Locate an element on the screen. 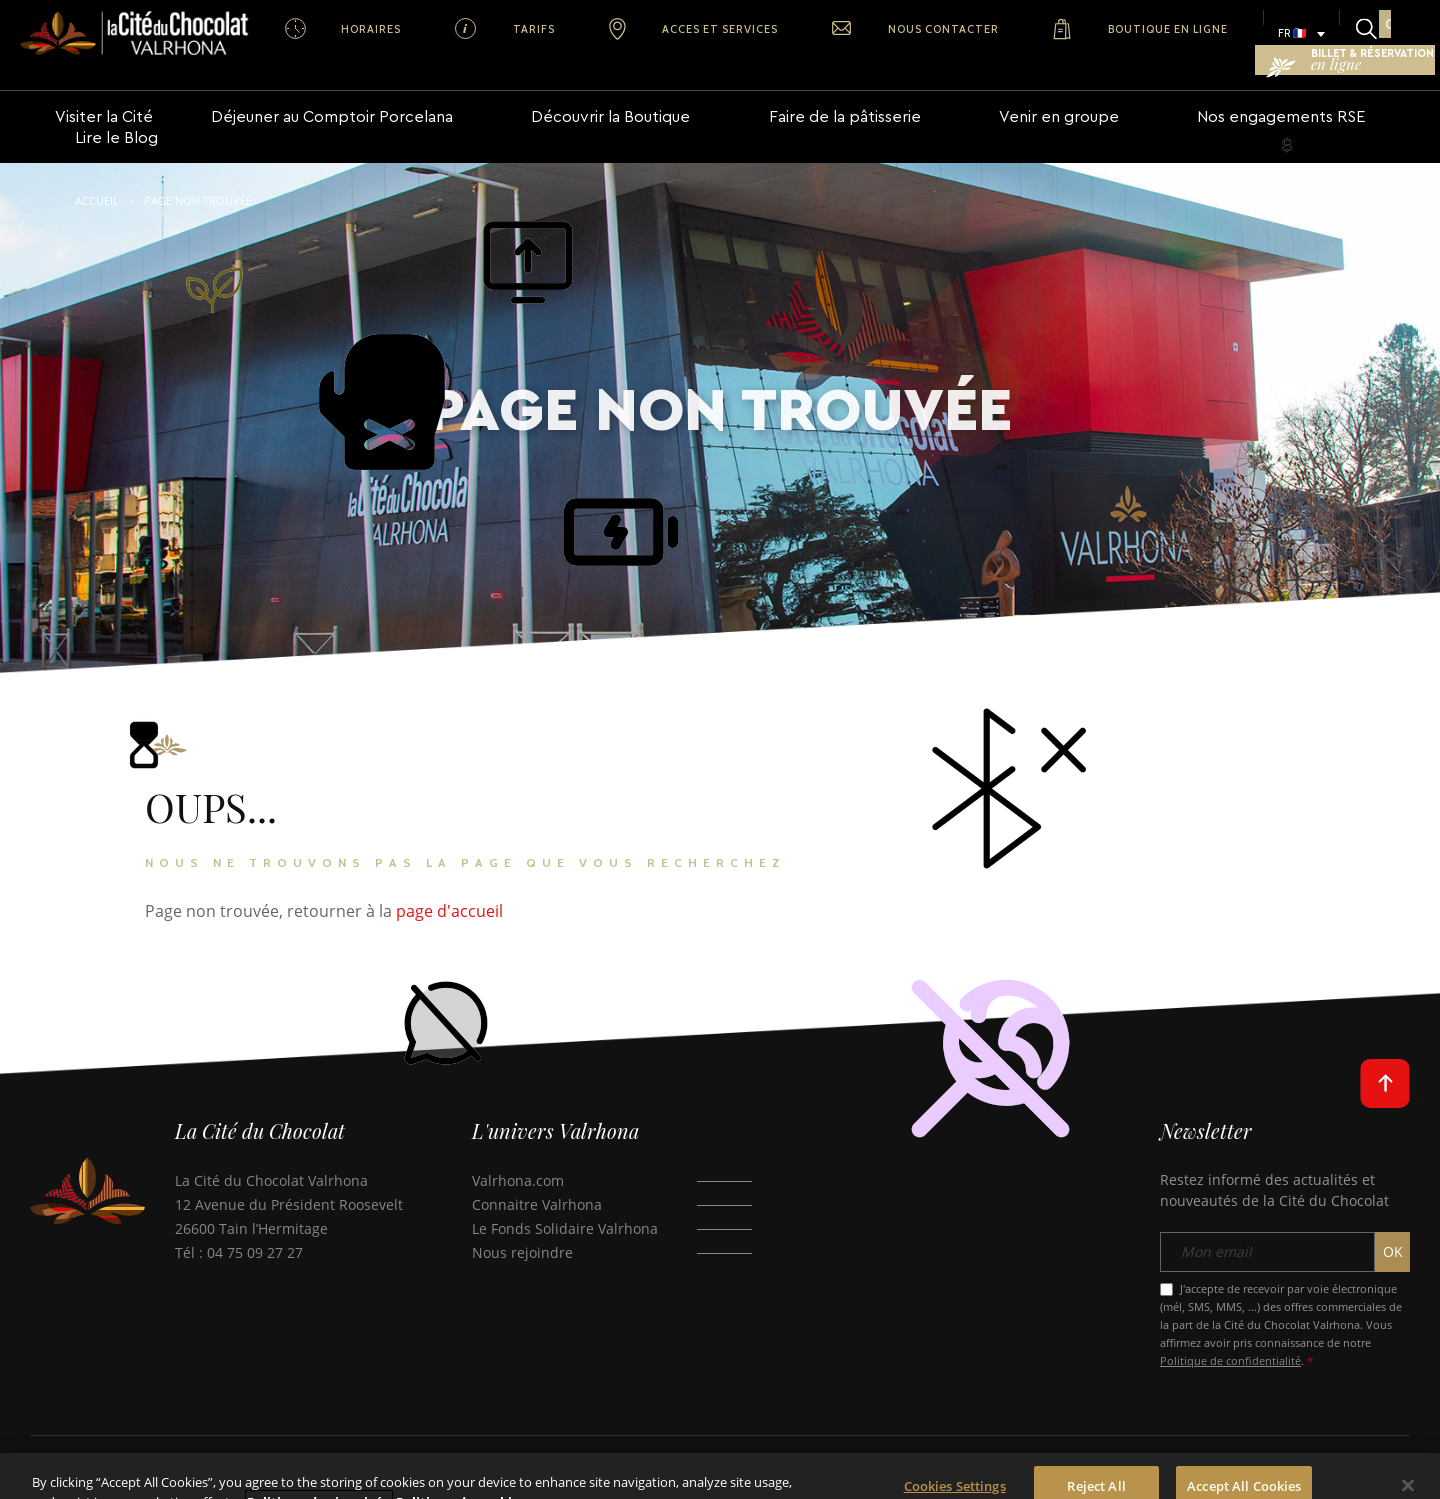  indicates loading or processing in progress is located at coordinates (144, 745).